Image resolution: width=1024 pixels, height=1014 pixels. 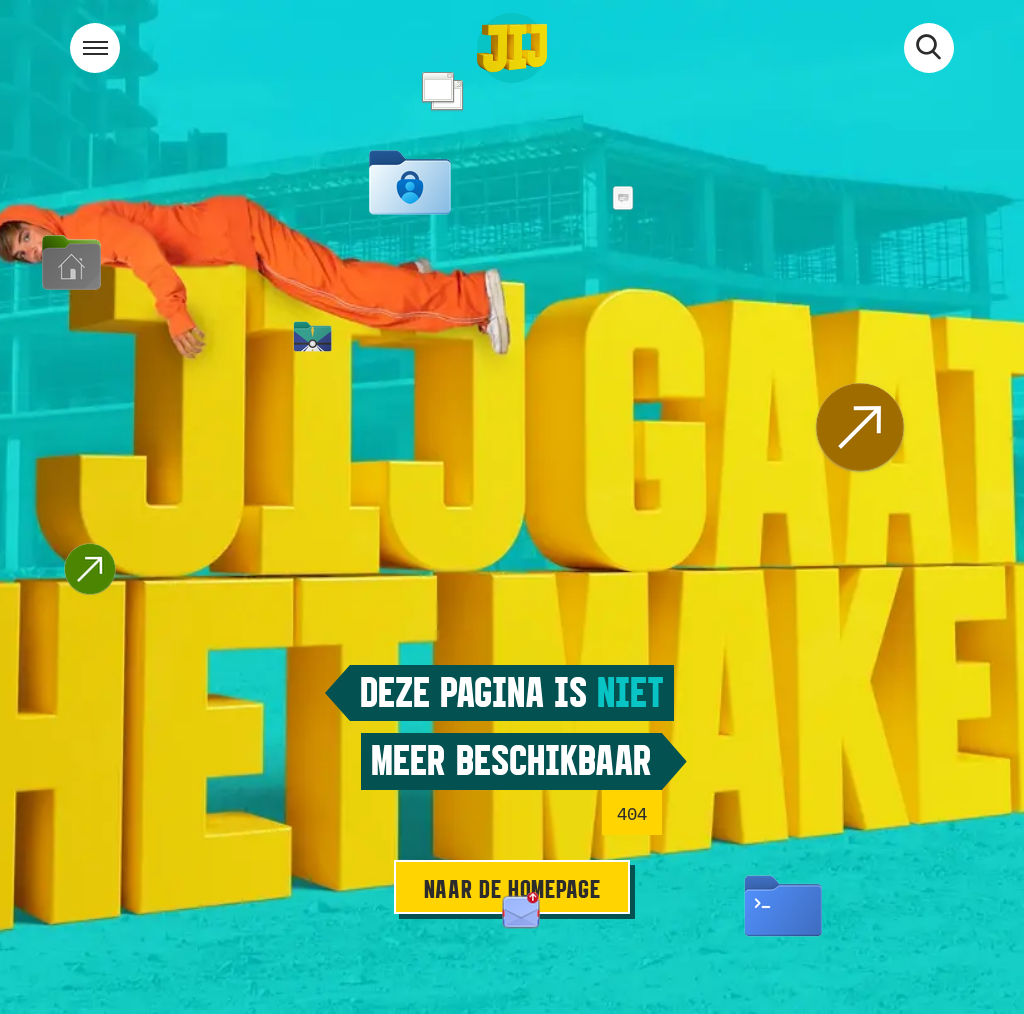 What do you see at coordinates (312, 337) in the screenshot?
I see `folder containing pokémon lake ball game assets` at bounding box center [312, 337].